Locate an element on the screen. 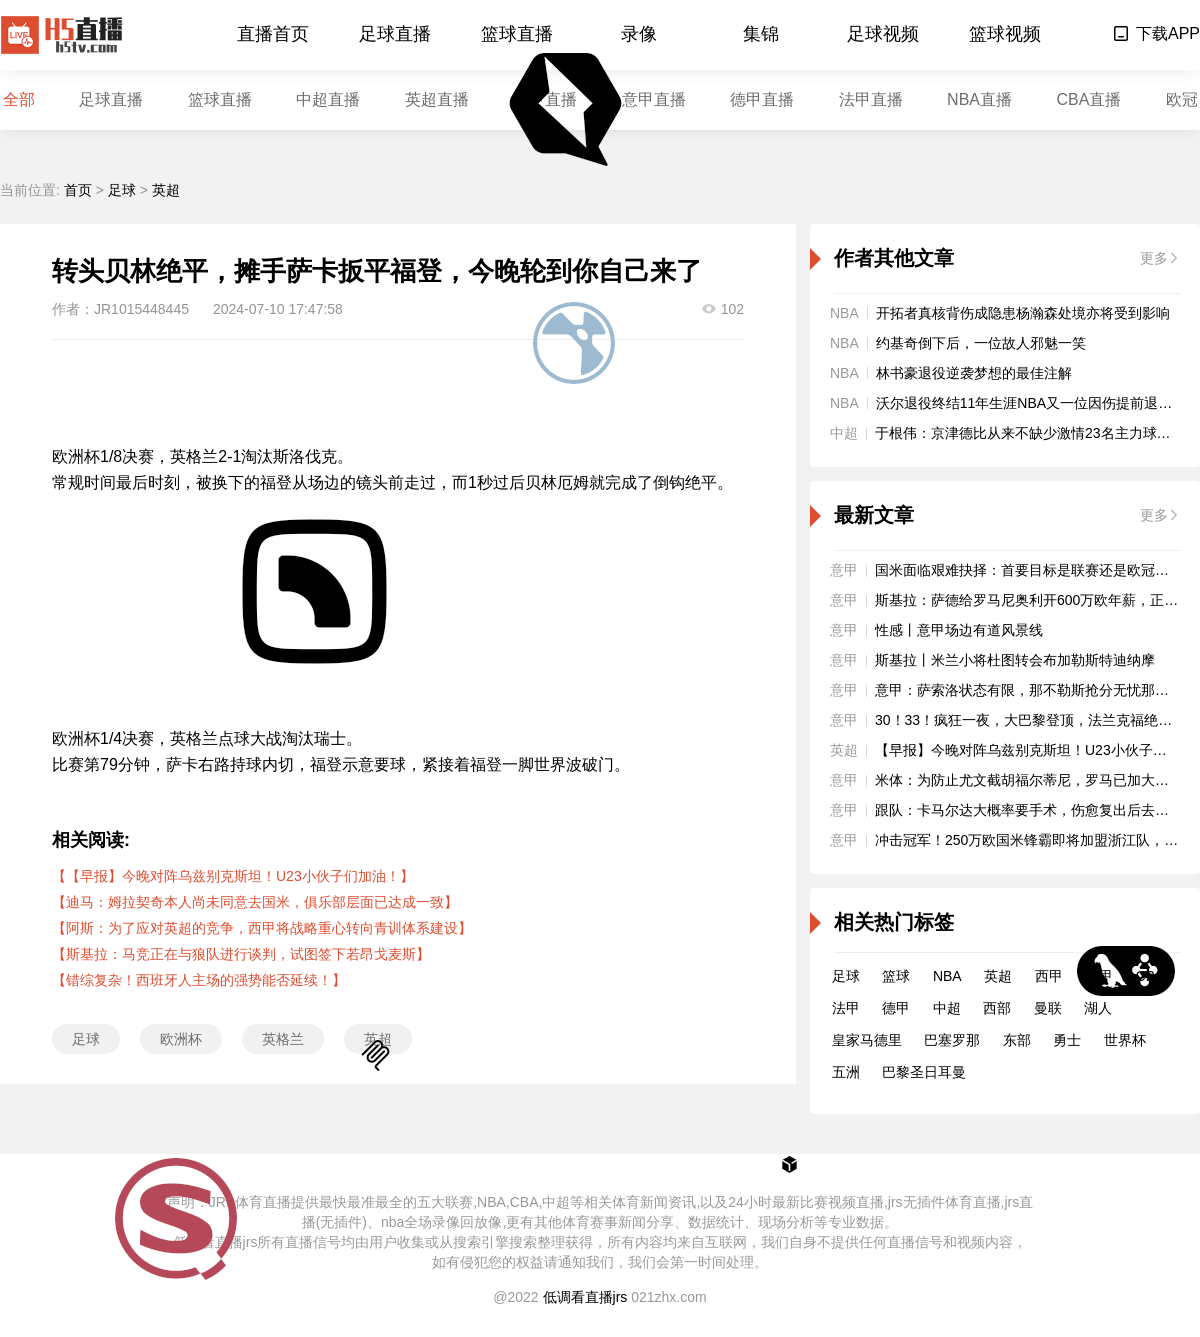 The height and width of the screenshot is (1337, 1200). LangGraph platform or integration is located at coordinates (1126, 971).